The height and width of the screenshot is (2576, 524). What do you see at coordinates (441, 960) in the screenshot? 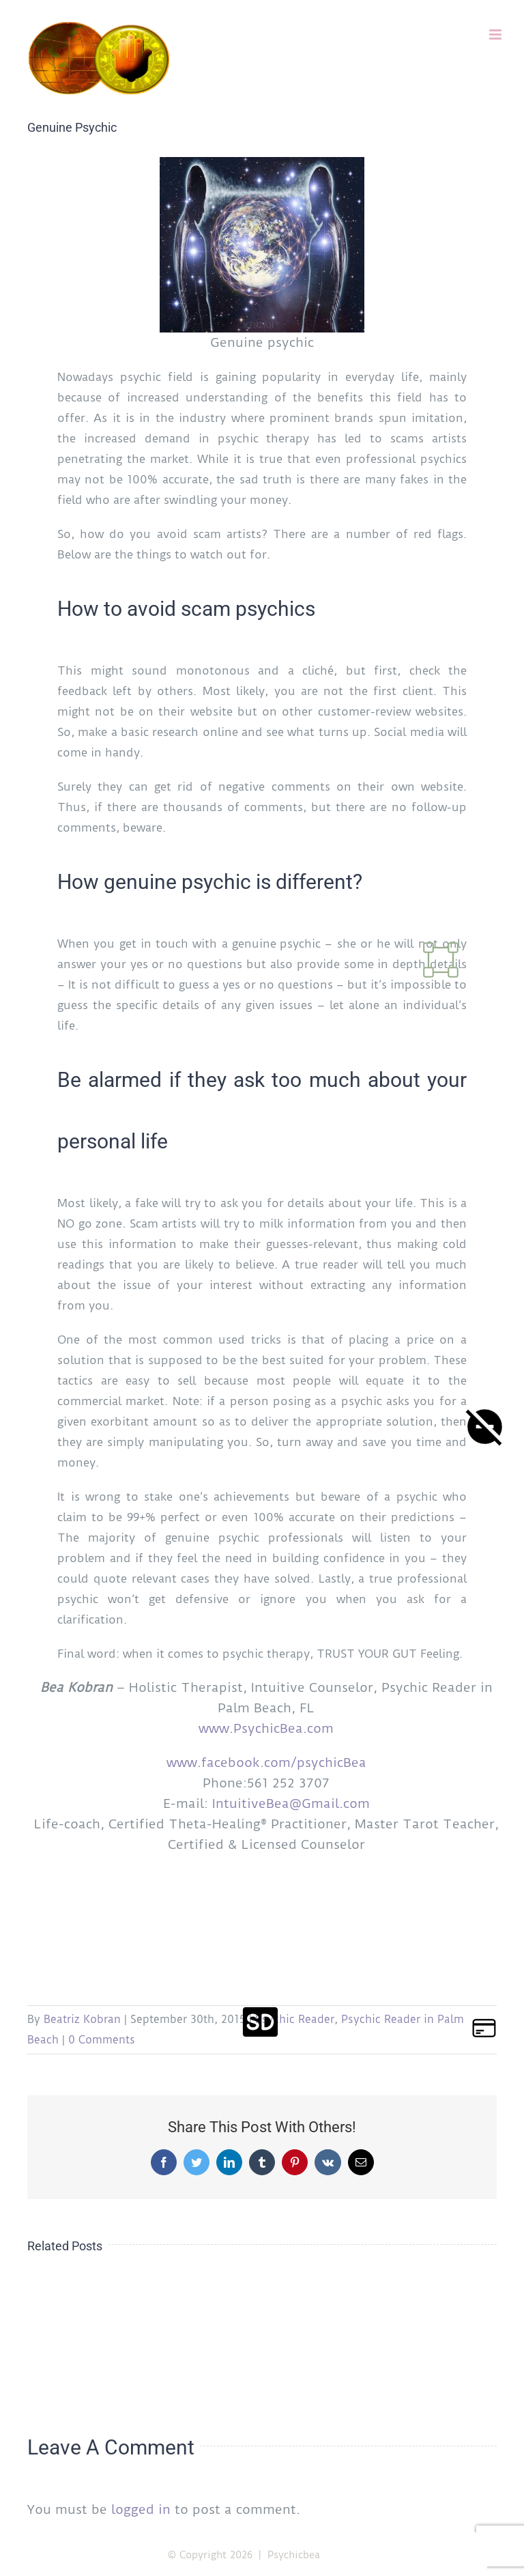
I see `select or resize an object's boundaries` at bounding box center [441, 960].